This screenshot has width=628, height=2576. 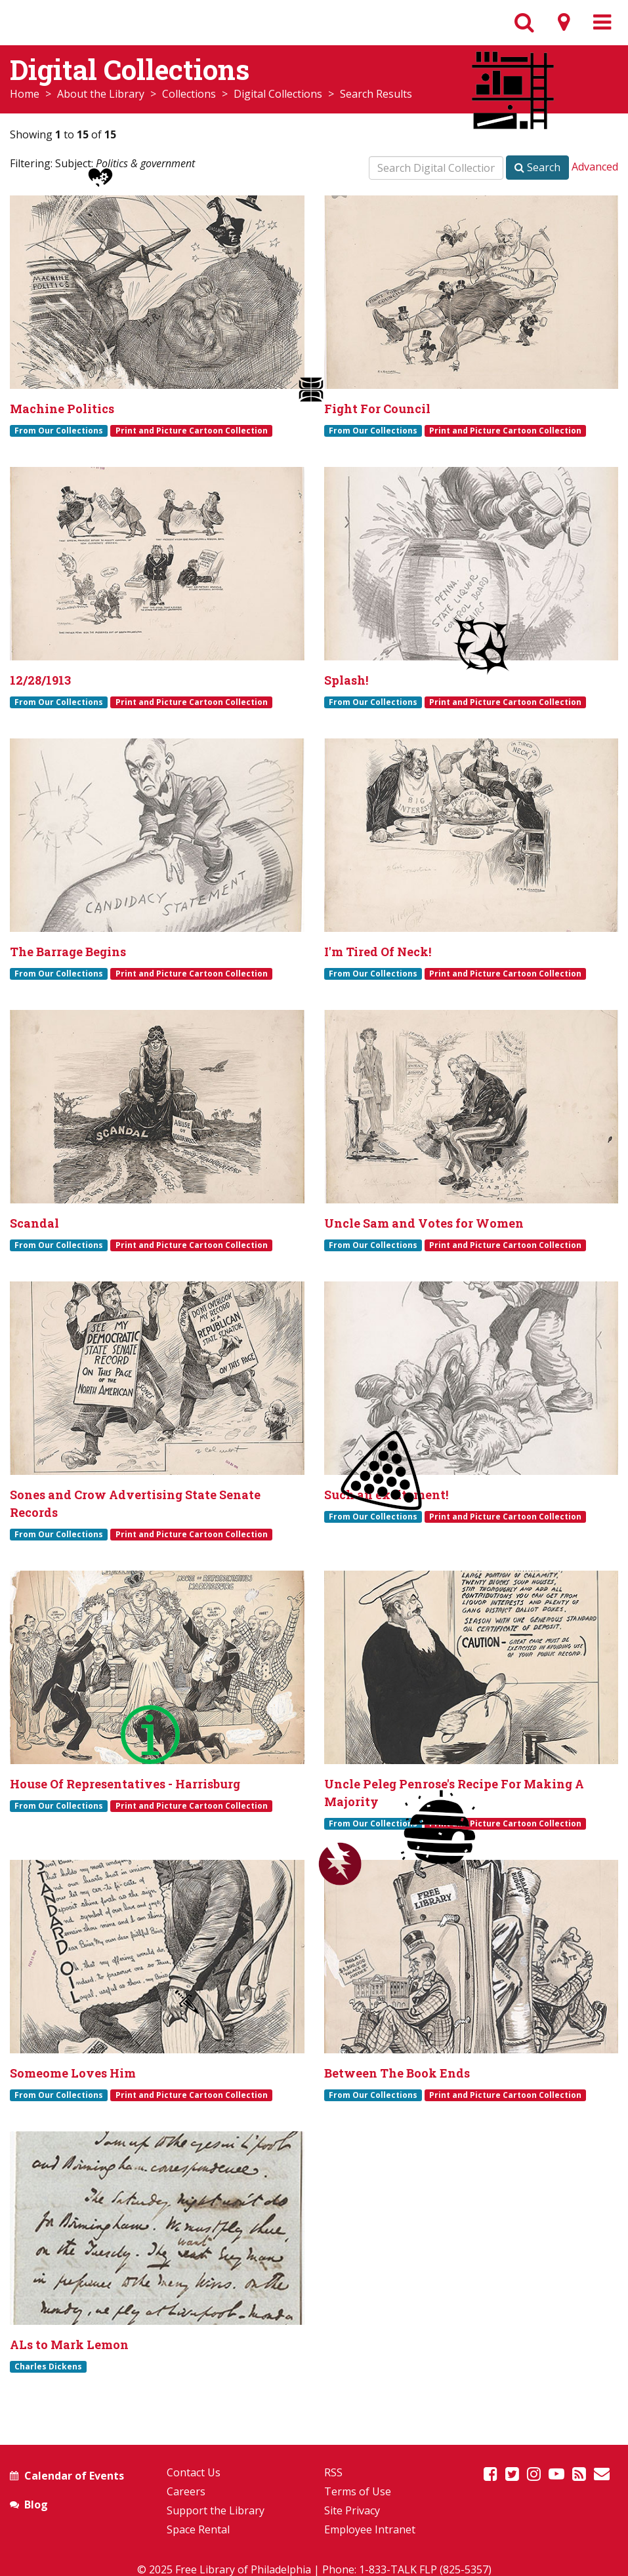 I want to click on decorative abstract game element or badge, so click(x=311, y=390).